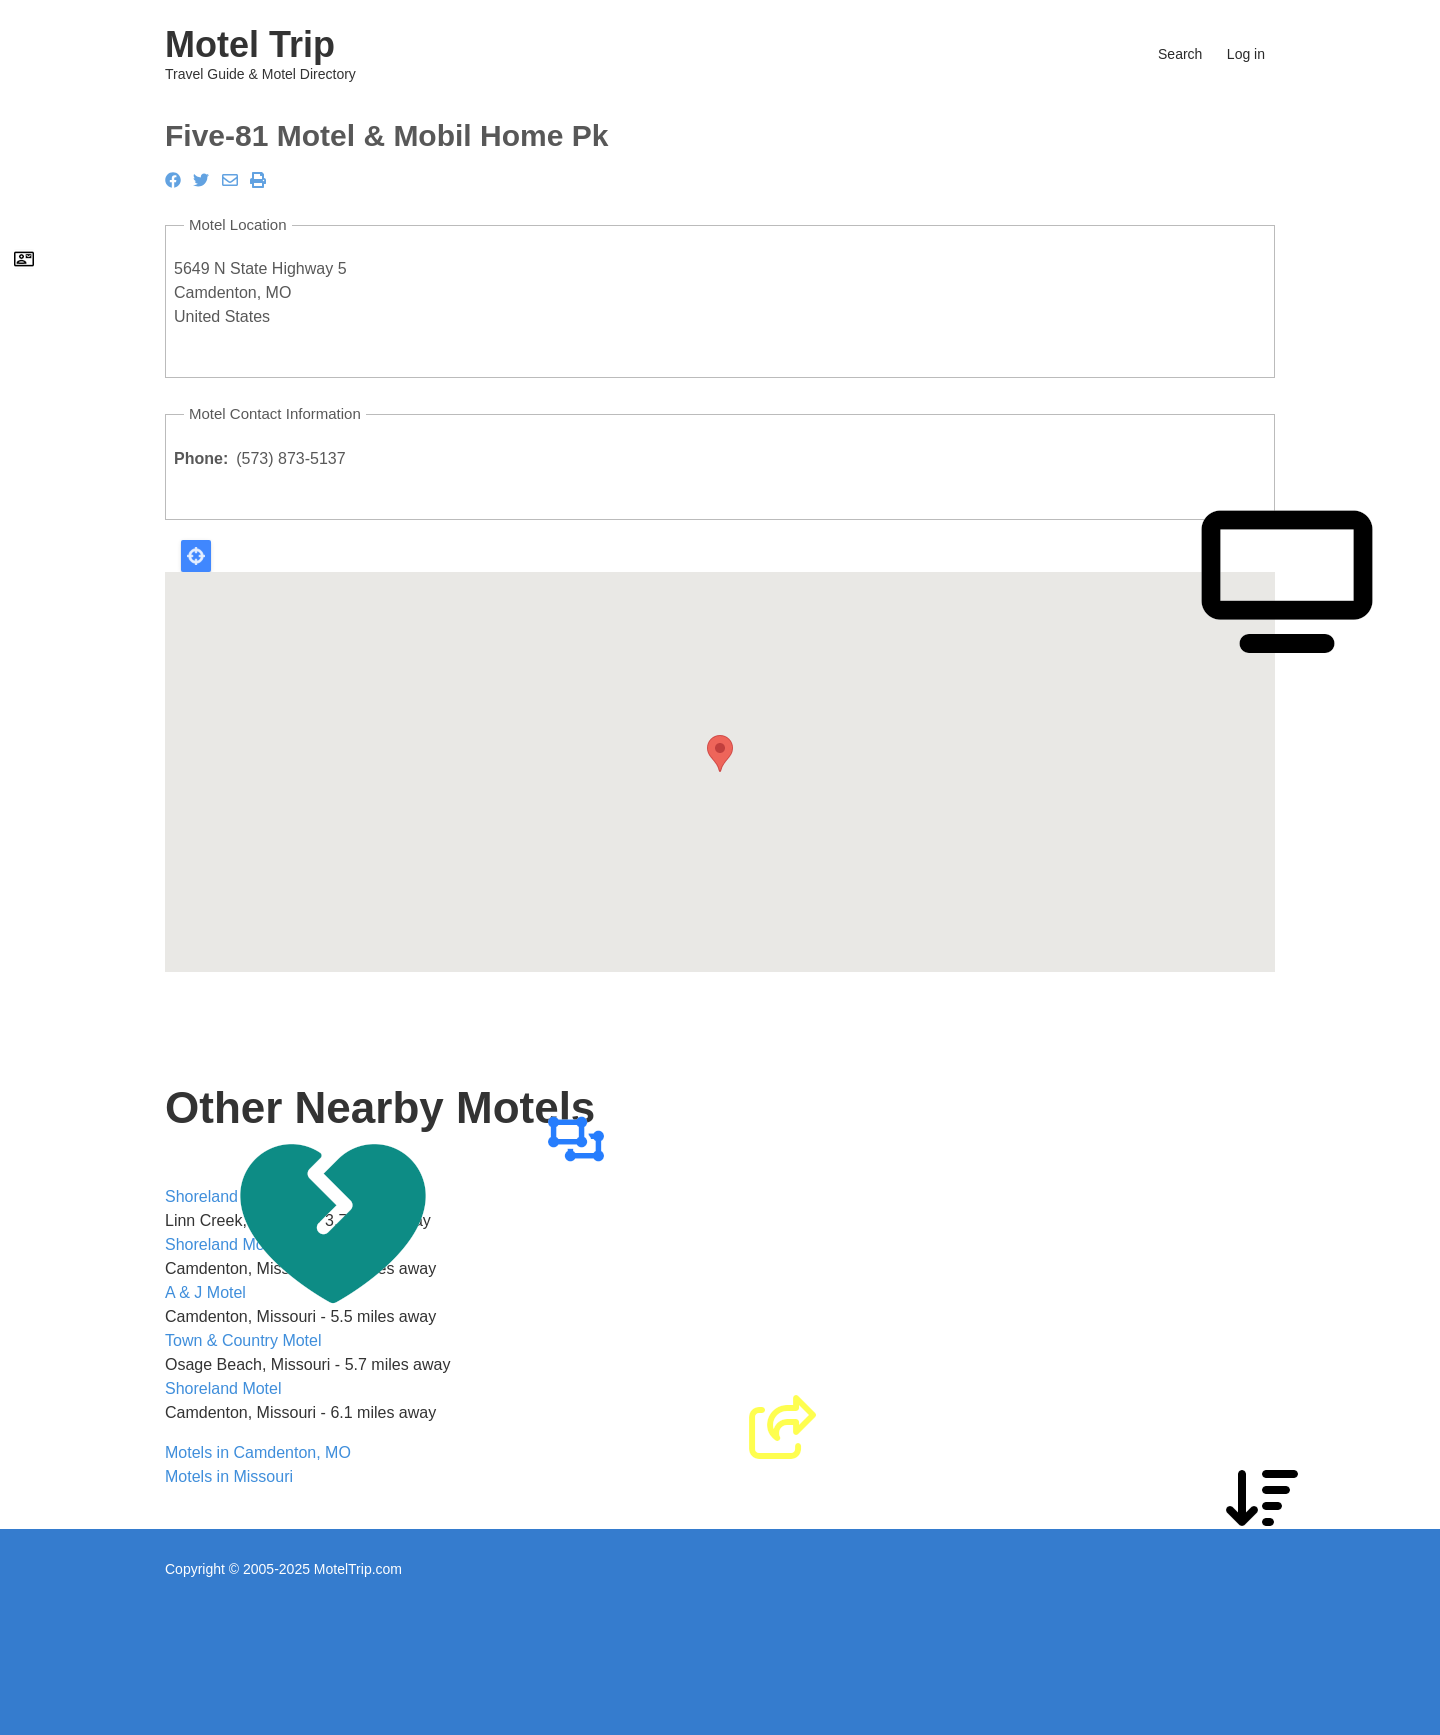 This screenshot has width=1440, height=1735. What do you see at coordinates (24, 259) in the screenshot?
I see `view contact's email information` at bounding box center [24, 259].